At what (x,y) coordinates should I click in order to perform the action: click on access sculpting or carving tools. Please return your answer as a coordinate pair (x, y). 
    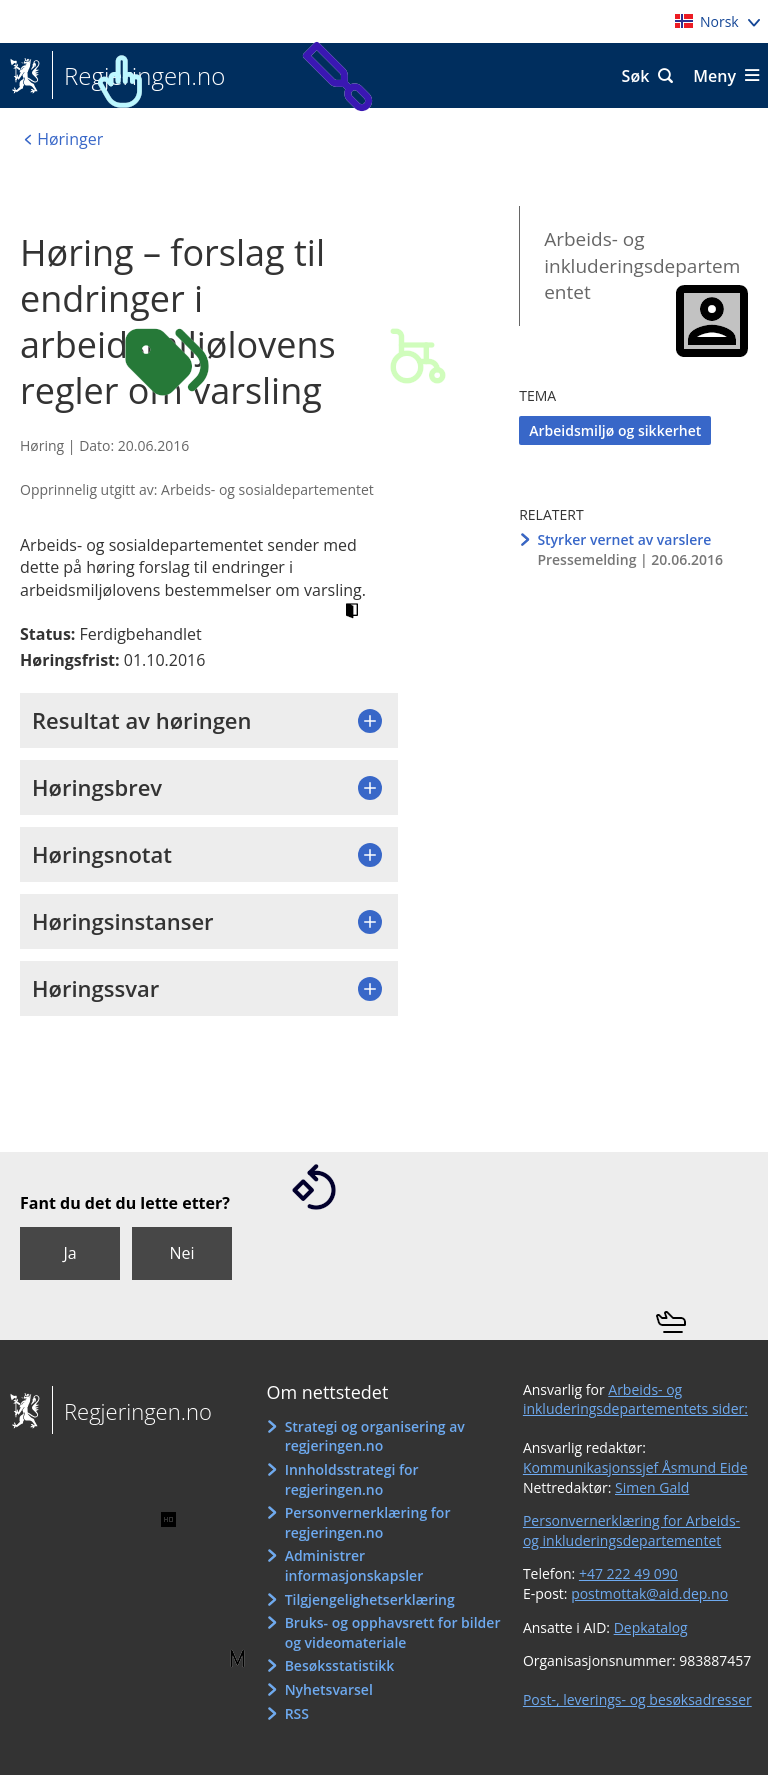
    Looking at the image, I should click on (337, 76).